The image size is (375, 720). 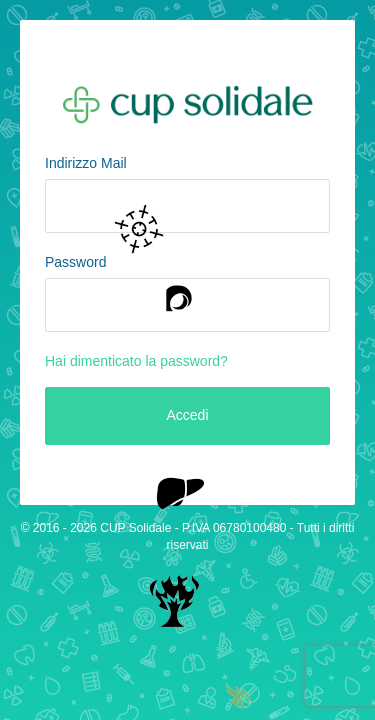 I want to click on indicates a fire hazard or wildfire event, so click(x=175, y=601).